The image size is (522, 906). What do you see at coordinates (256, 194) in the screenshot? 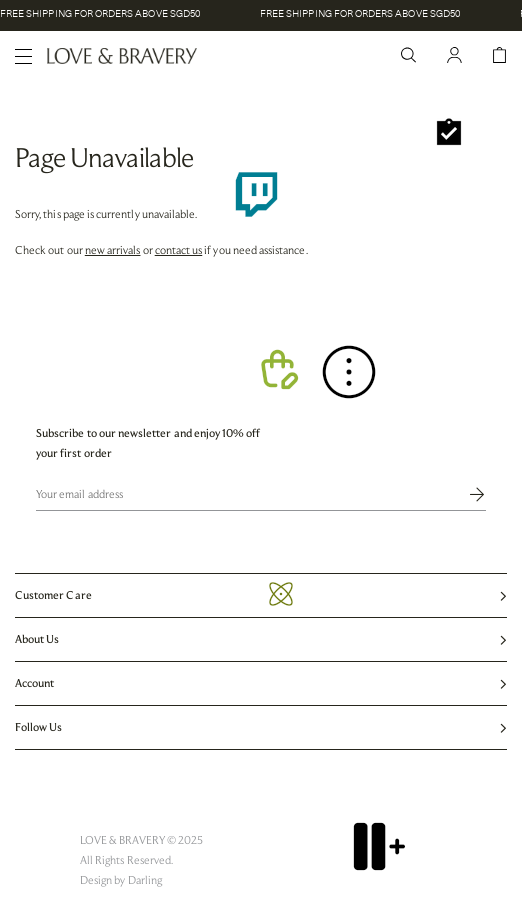
I see `open Twitch app` at bounding box center [256, 194].